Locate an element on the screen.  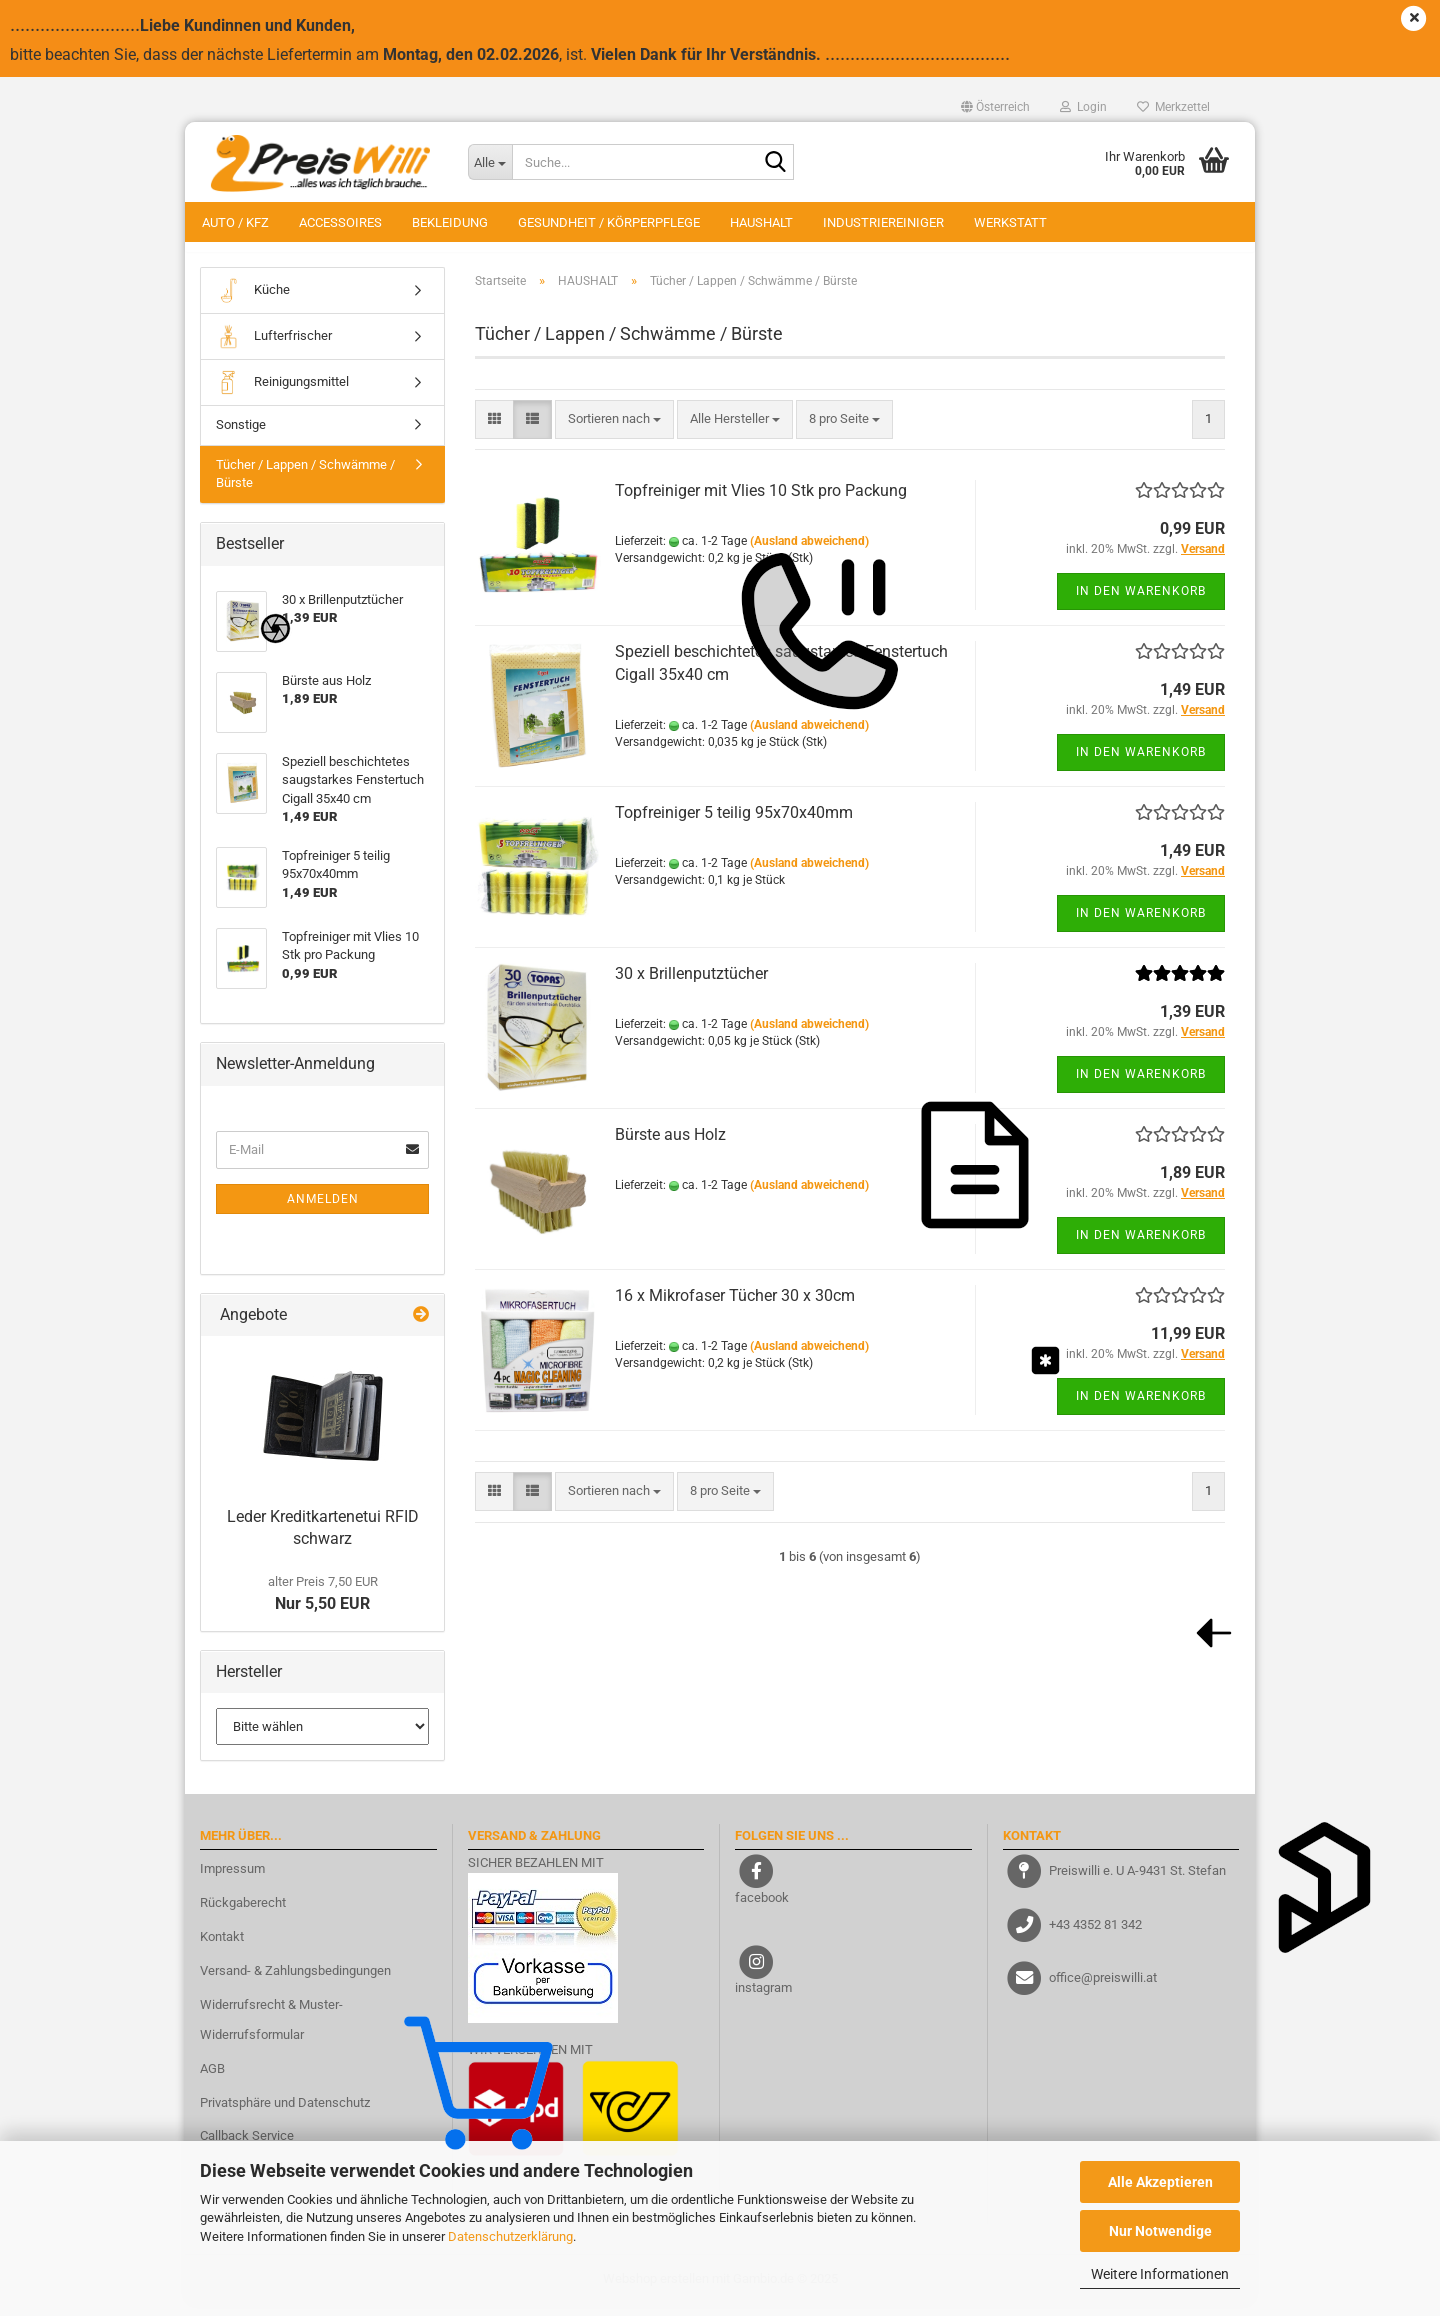
indicates a required field in a form is located at coordinates (1045, 1360).